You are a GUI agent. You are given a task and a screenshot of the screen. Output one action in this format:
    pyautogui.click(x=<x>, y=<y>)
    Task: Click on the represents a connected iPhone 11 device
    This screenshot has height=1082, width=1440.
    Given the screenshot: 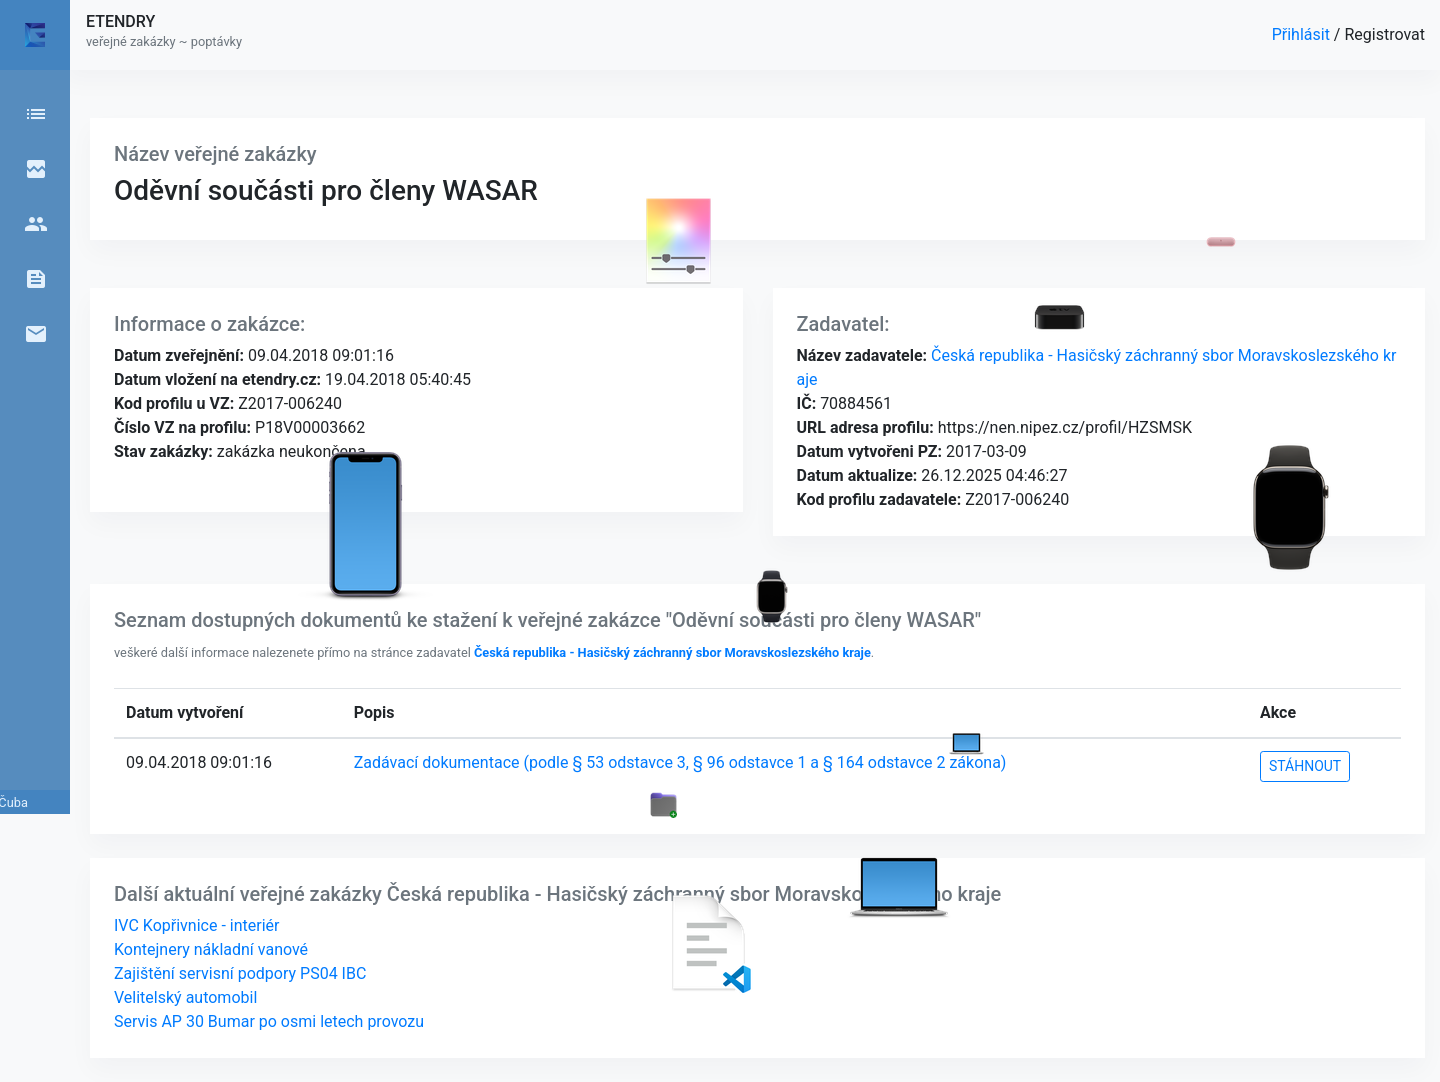 What is the action you would take?
    pyautogui.click(x=365, y=526)
    